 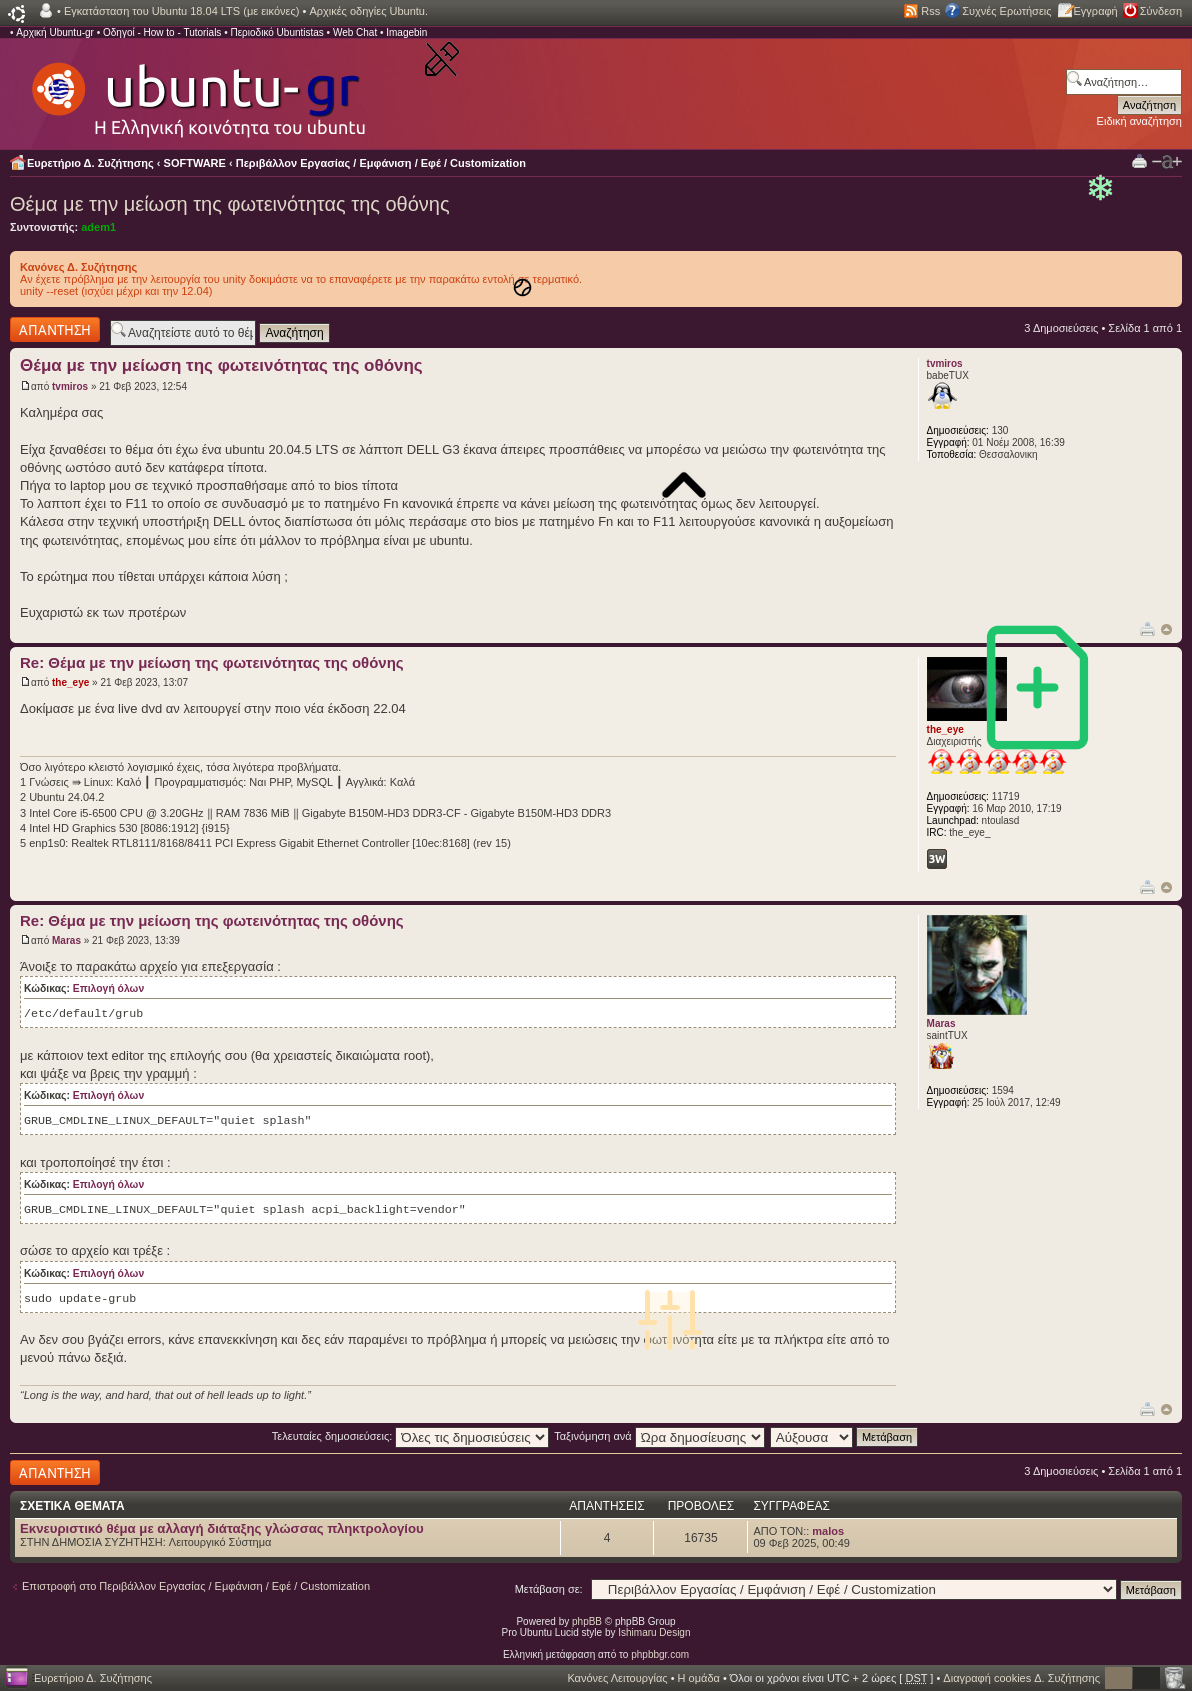 What do you see at coordinates (684, 486) in the screenshot?
I see `collapse an expanded section` at bounding box center [684, 486].